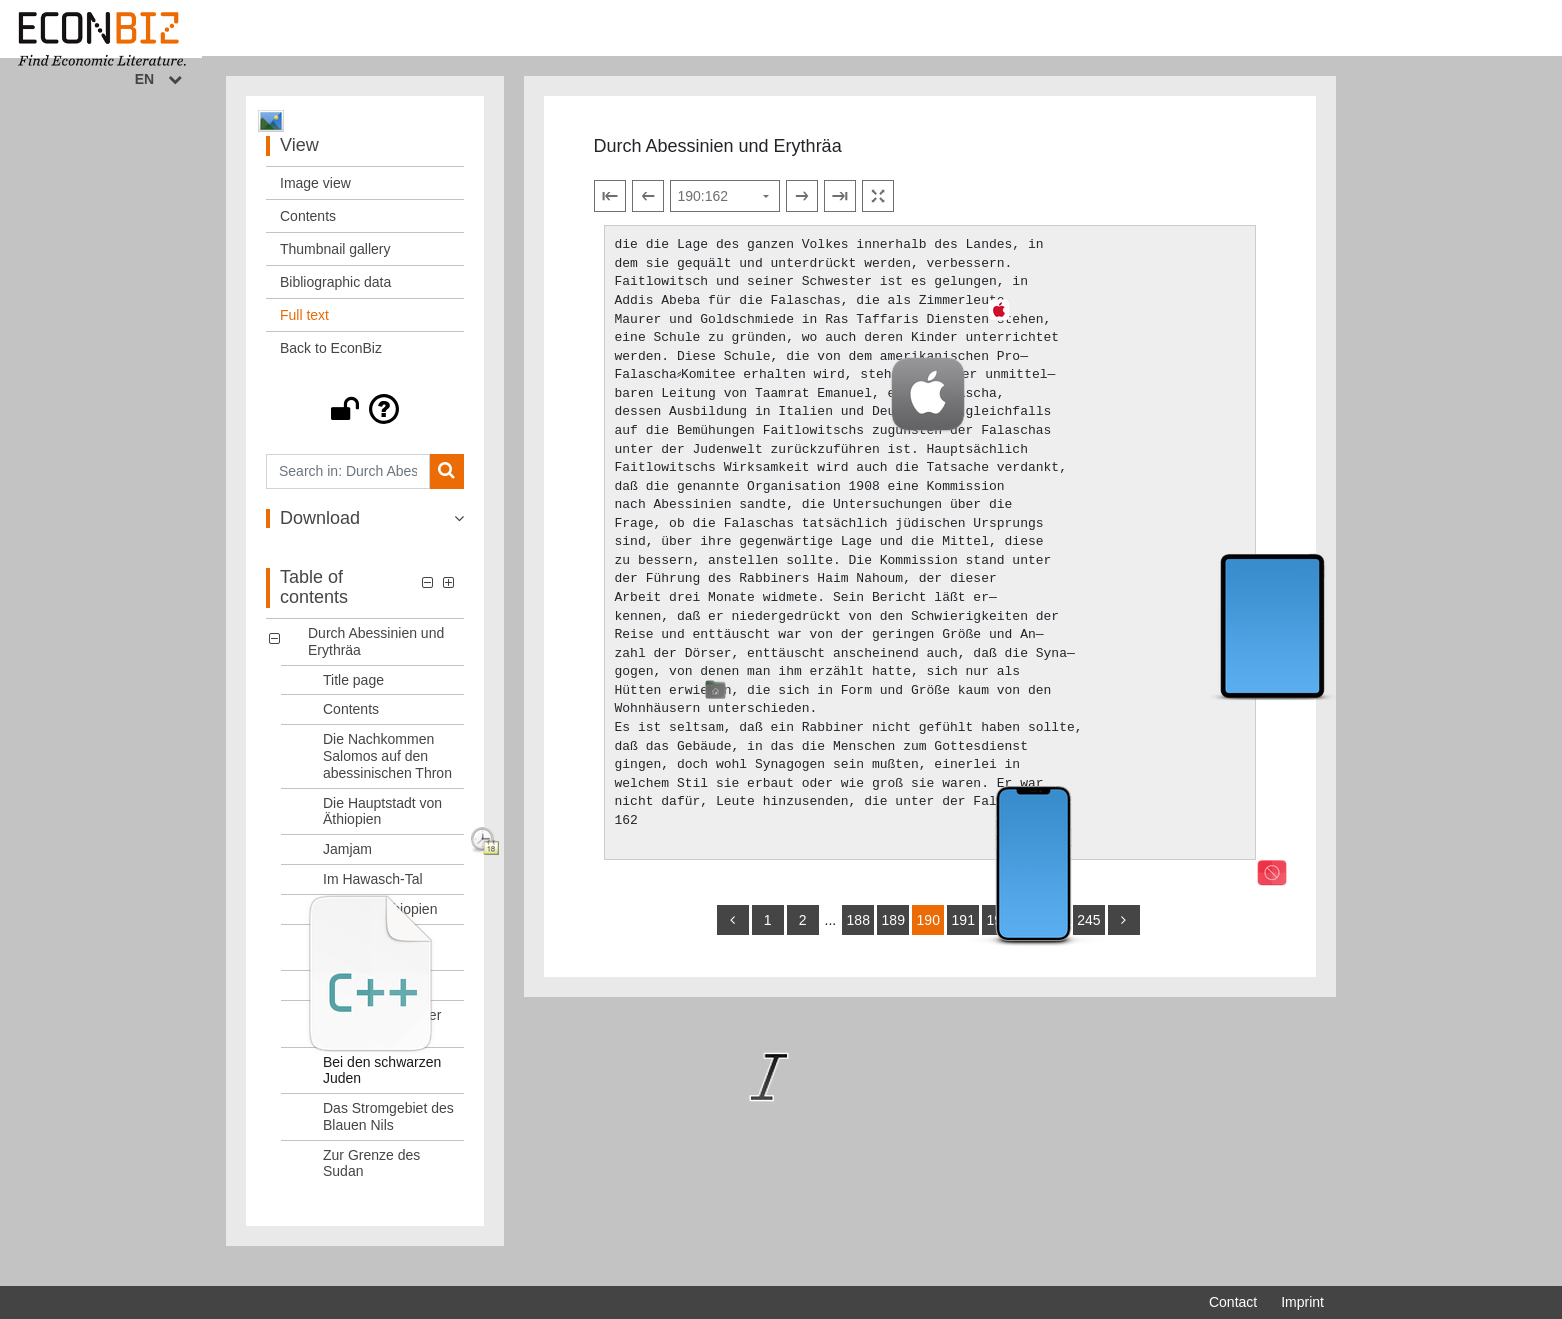 This screenshot has height=1319, width=1562. I want to click on iPad Pro device connected to your system, so click(1272, 627).